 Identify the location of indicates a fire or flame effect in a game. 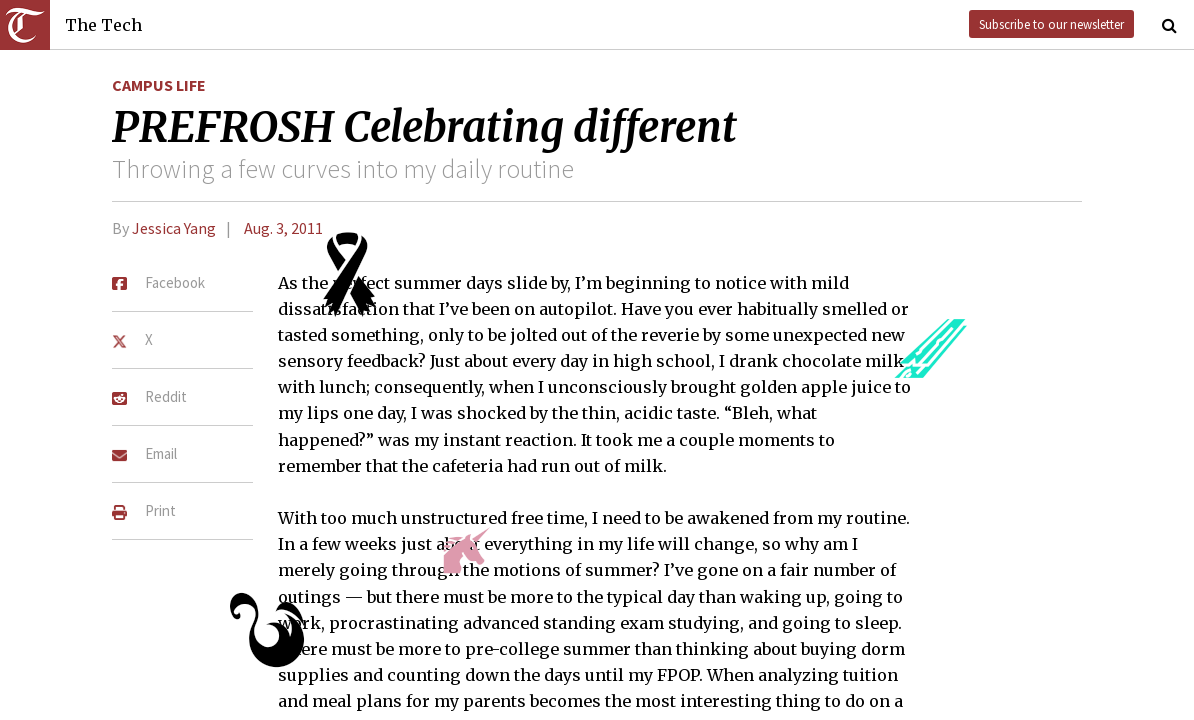
(267, 629).